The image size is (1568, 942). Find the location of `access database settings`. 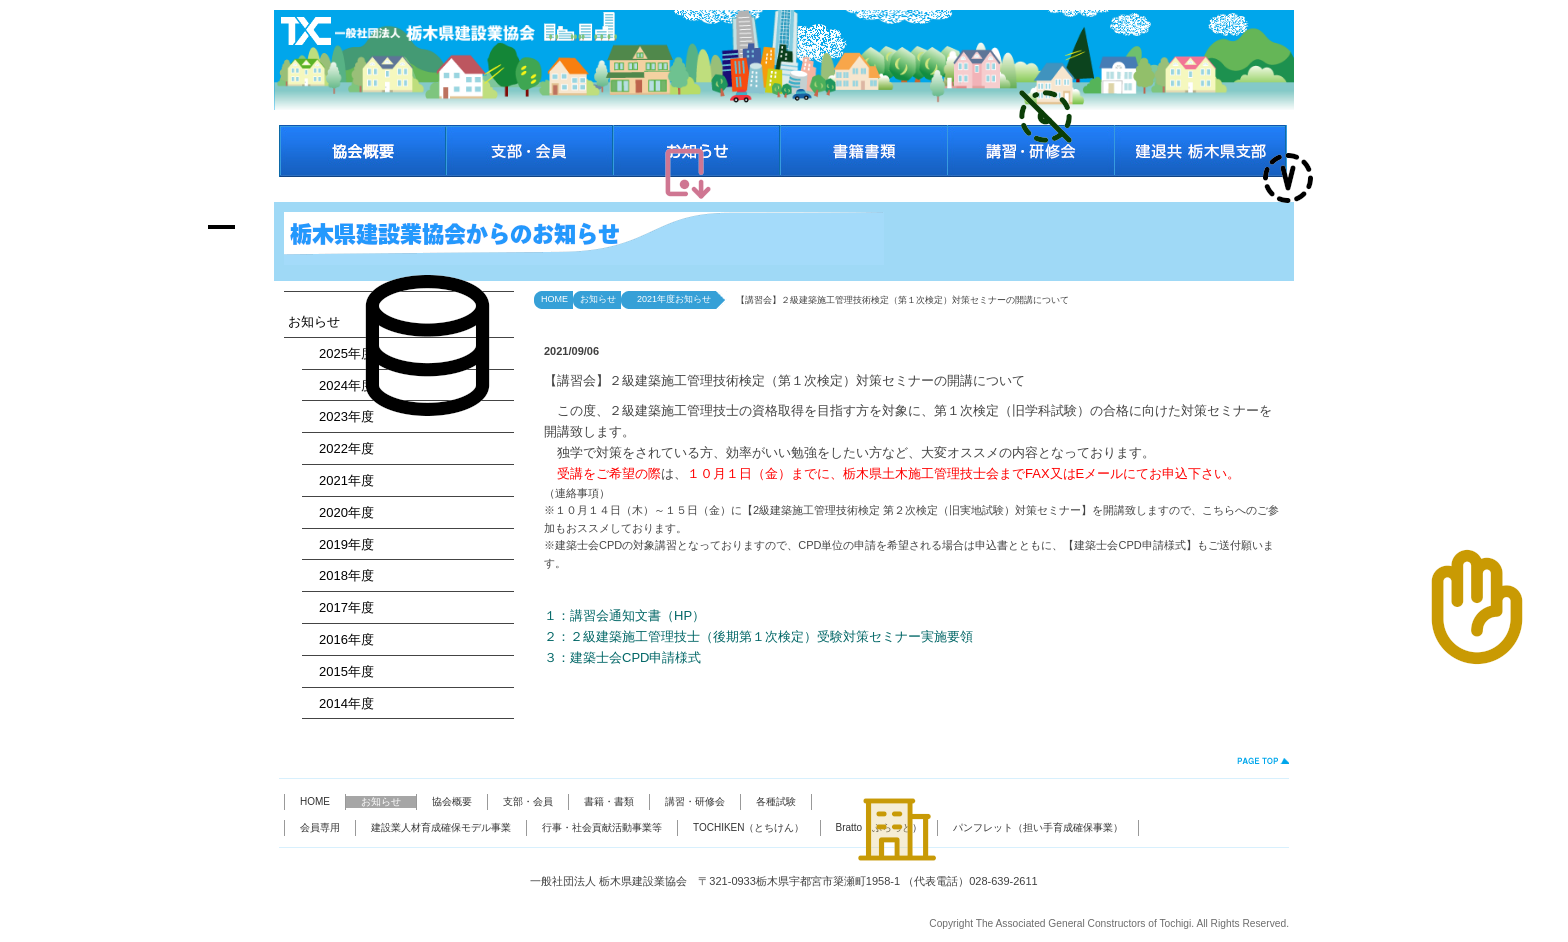

access database settings is located at coordinates (427, 345).